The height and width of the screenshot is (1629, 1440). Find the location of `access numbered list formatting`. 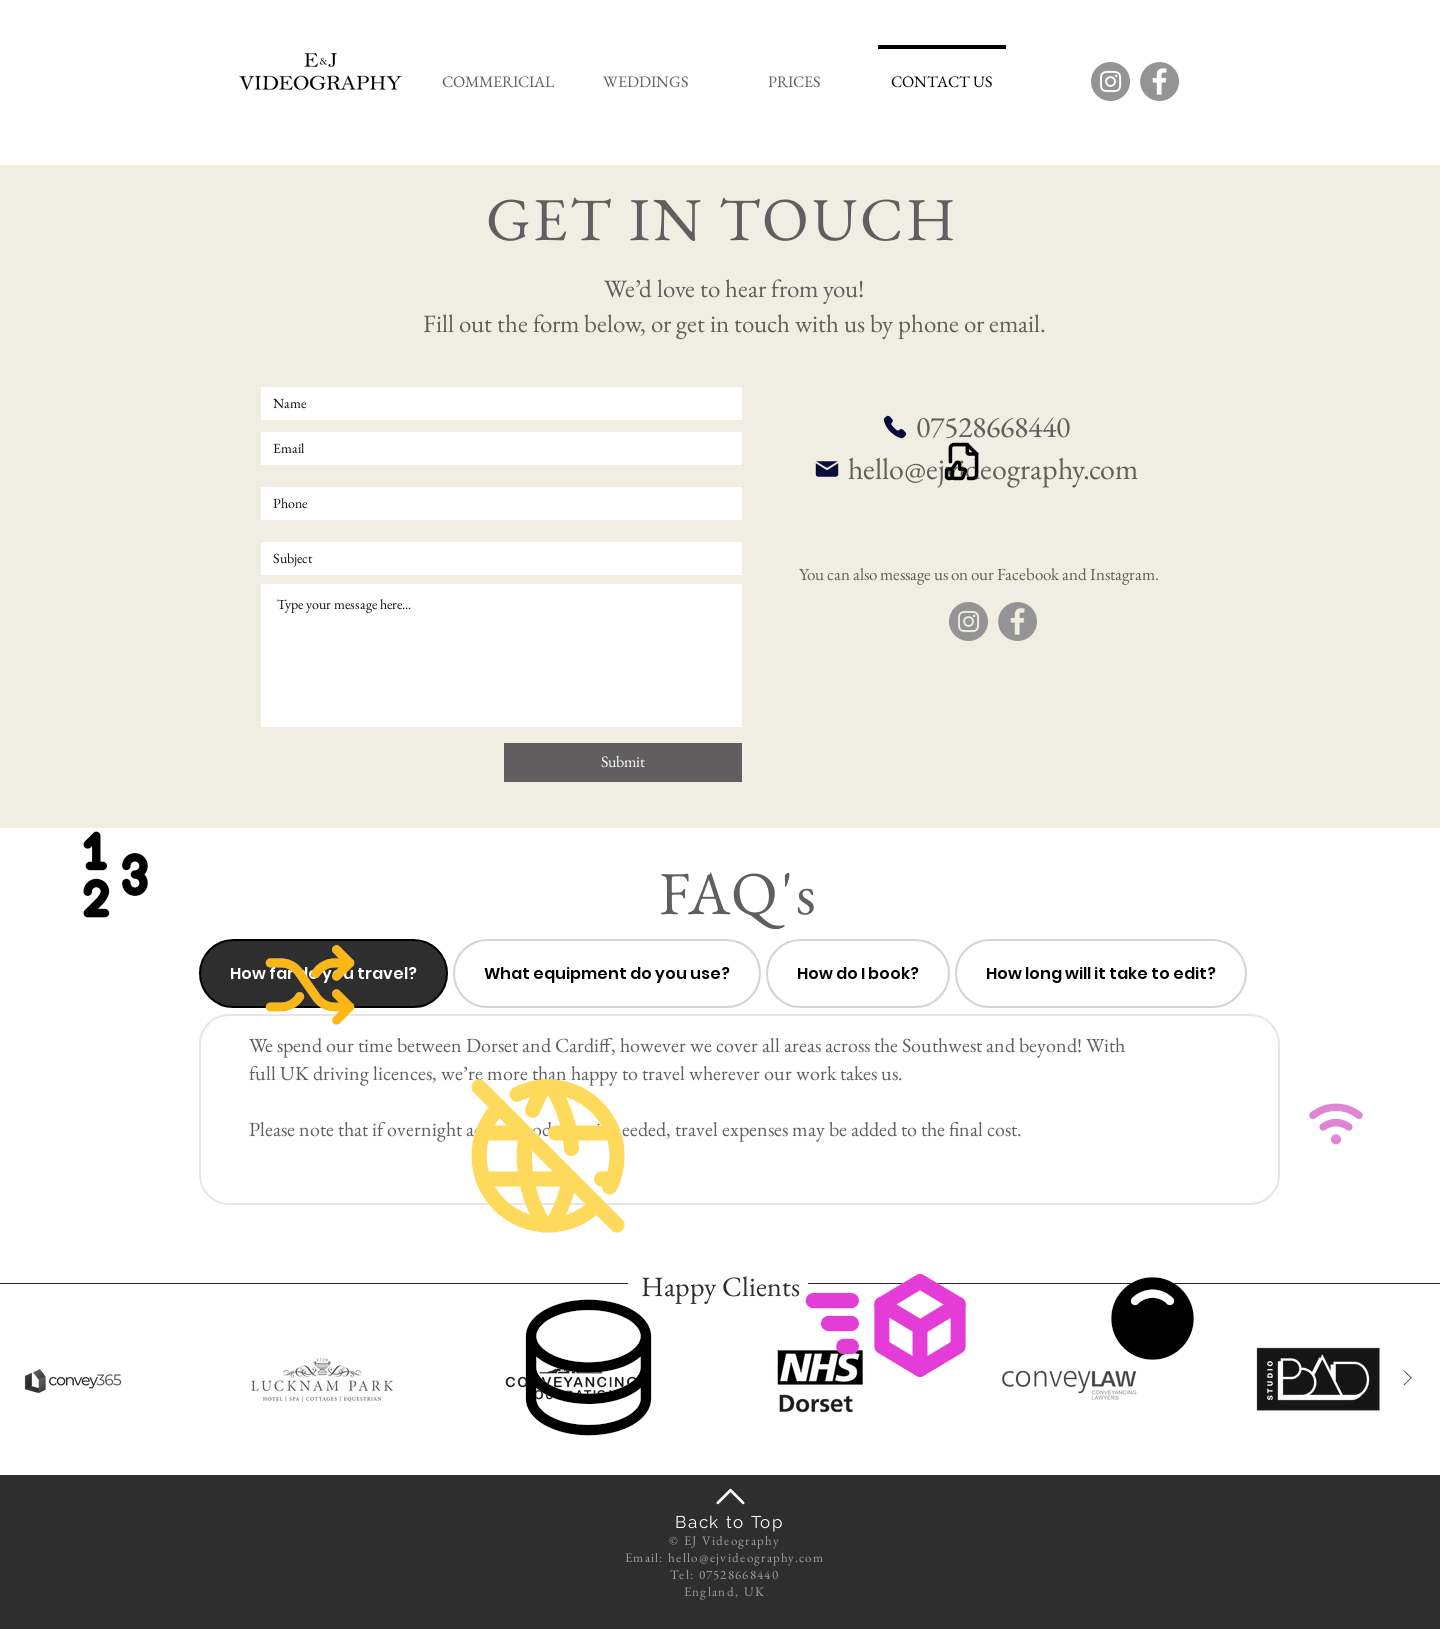

access numbered list formatting is located at coordinates (113, 874).